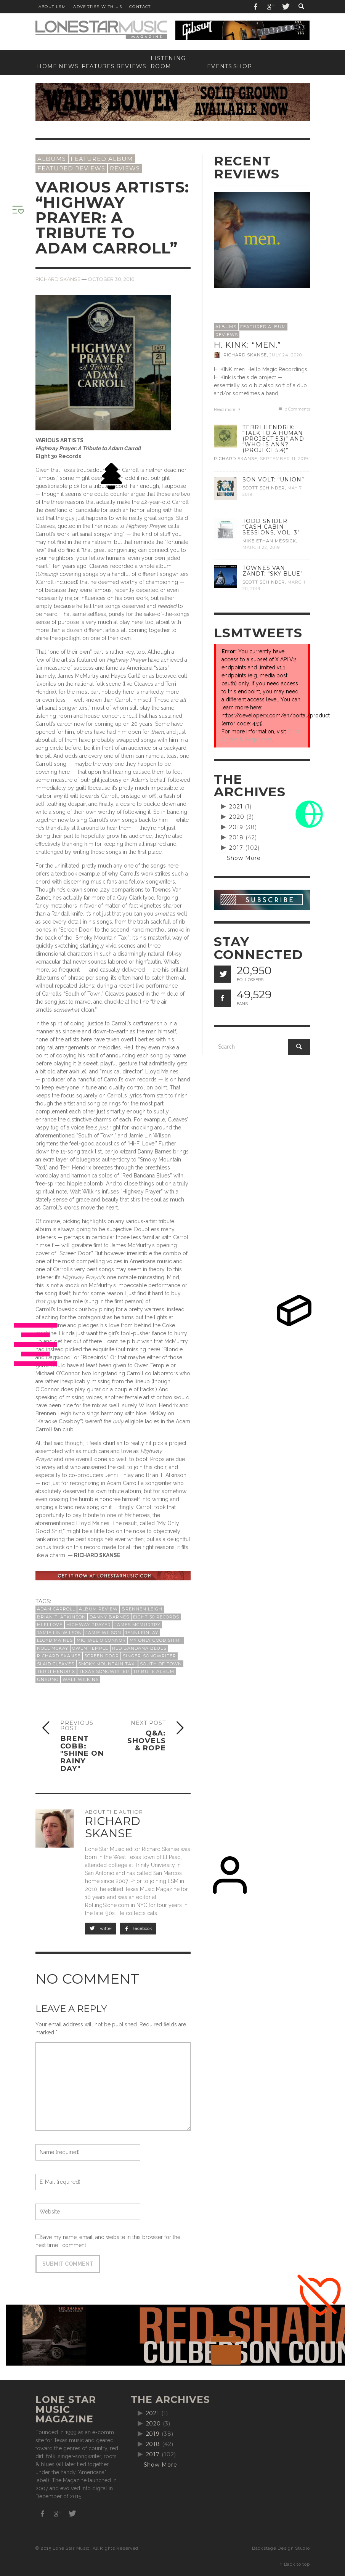 This screenshot has width=345, height=2576. I want to click on view your favorites list, so click(18, 210).